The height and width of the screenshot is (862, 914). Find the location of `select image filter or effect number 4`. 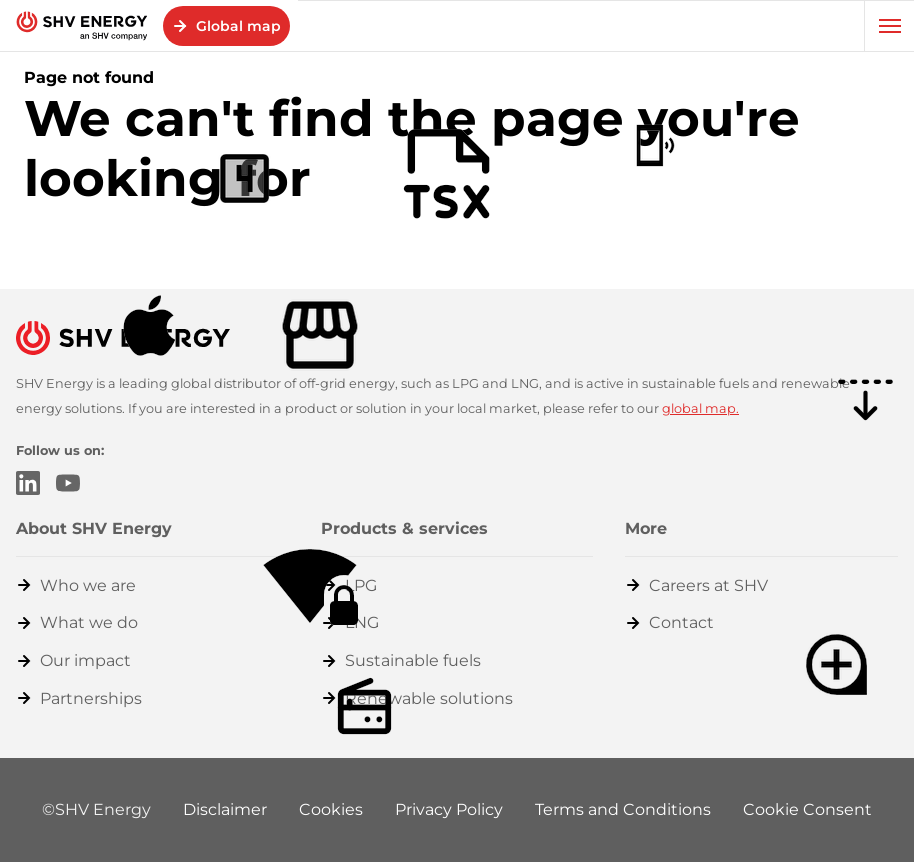

select image filter or effect number 4 is located at coordinates (244, 178).